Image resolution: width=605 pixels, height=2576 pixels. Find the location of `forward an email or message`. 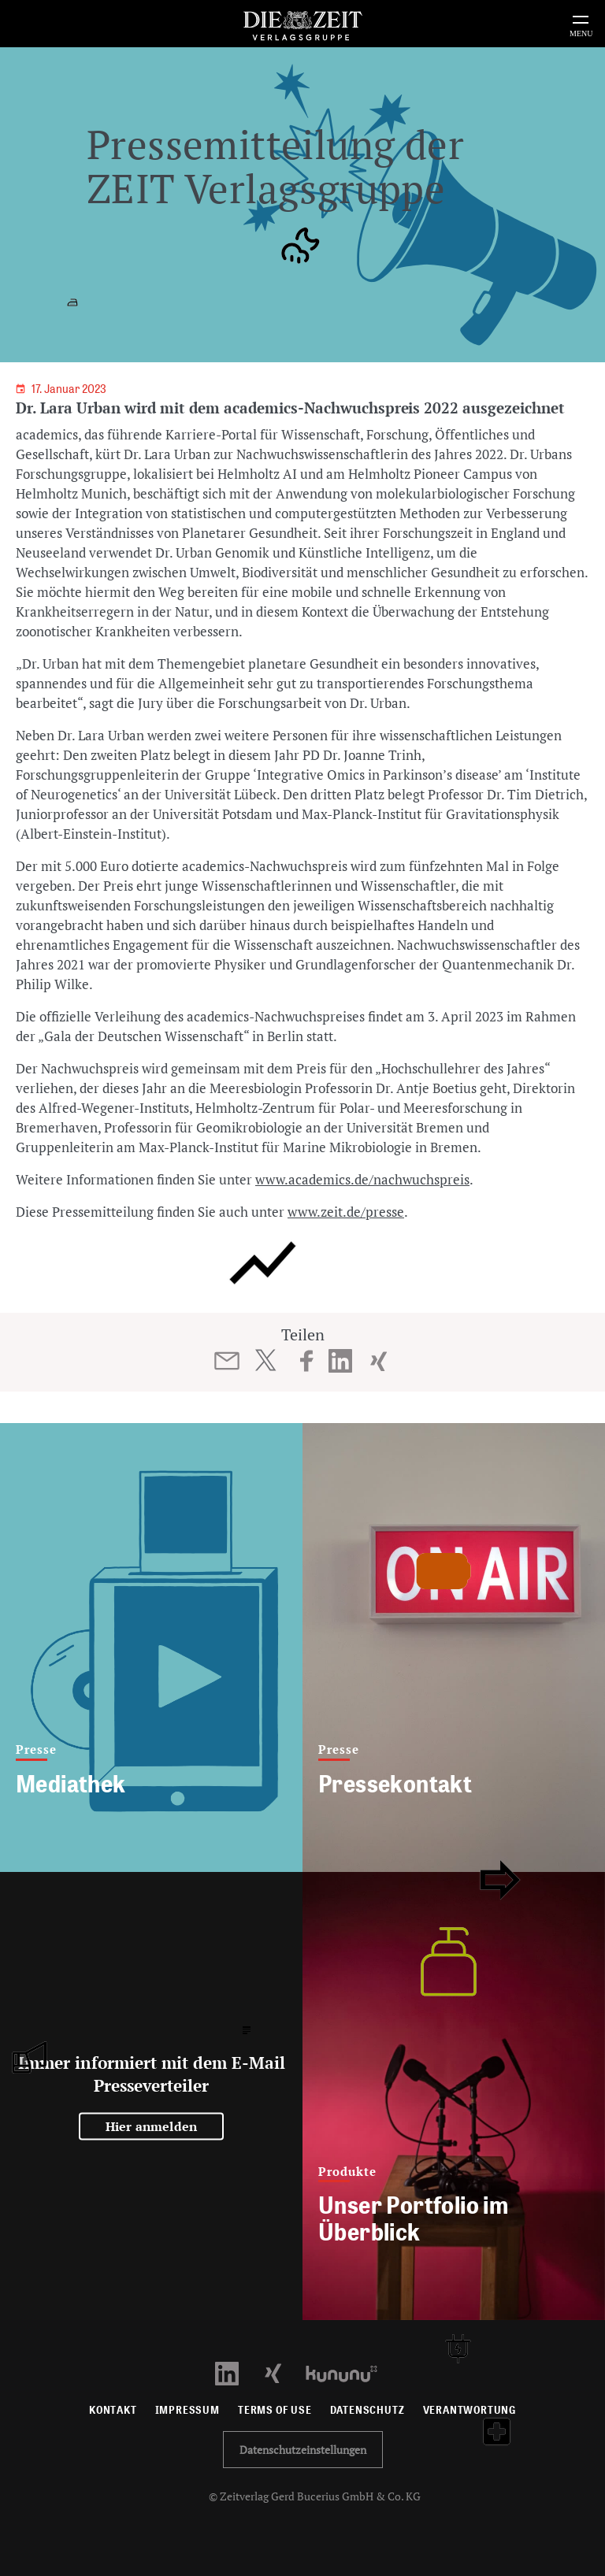

forward an email or message is located at coordinates (500, 1880).